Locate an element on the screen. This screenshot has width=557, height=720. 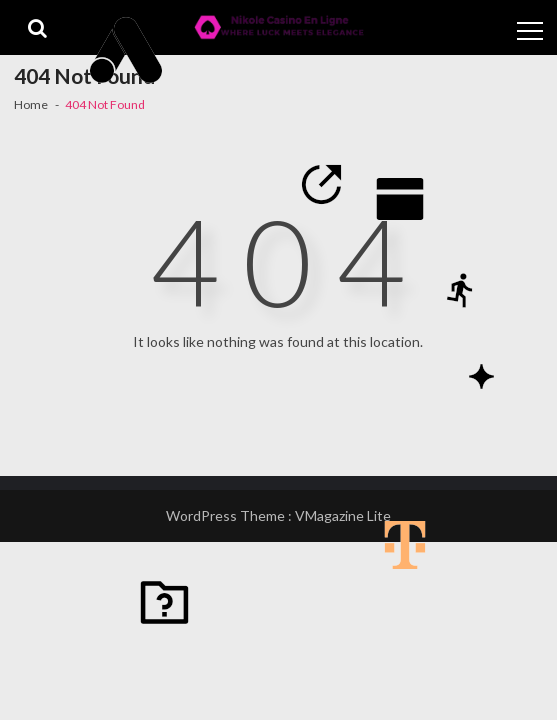
folder with unknown or unrecognized contents is located at coordinates (164, 602).